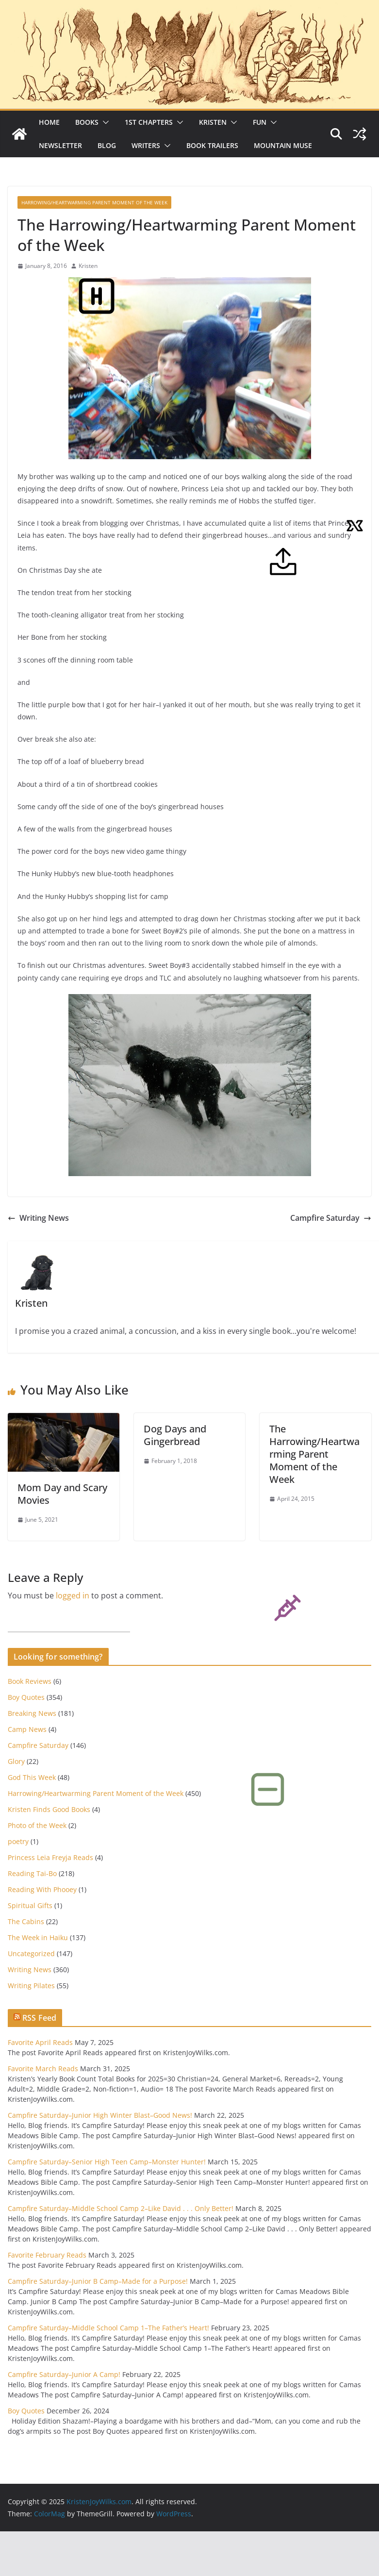 The height and width of the screenshot is (2576, 379). I want to click on access vaccination records, so click(287, 1608).